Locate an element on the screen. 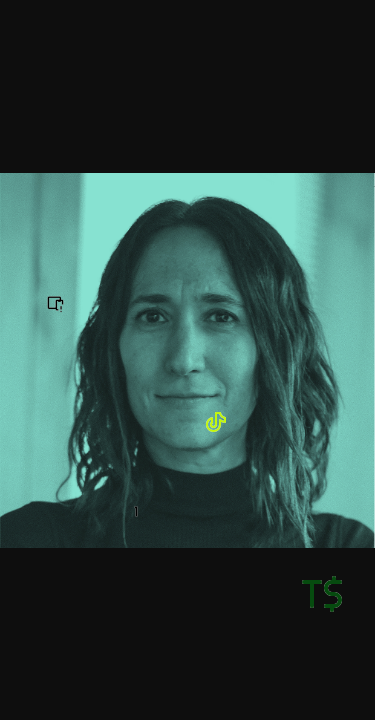 The height and width of the screenshot is (720, 375). device sync error or warning is located at coordinates (55, 303).